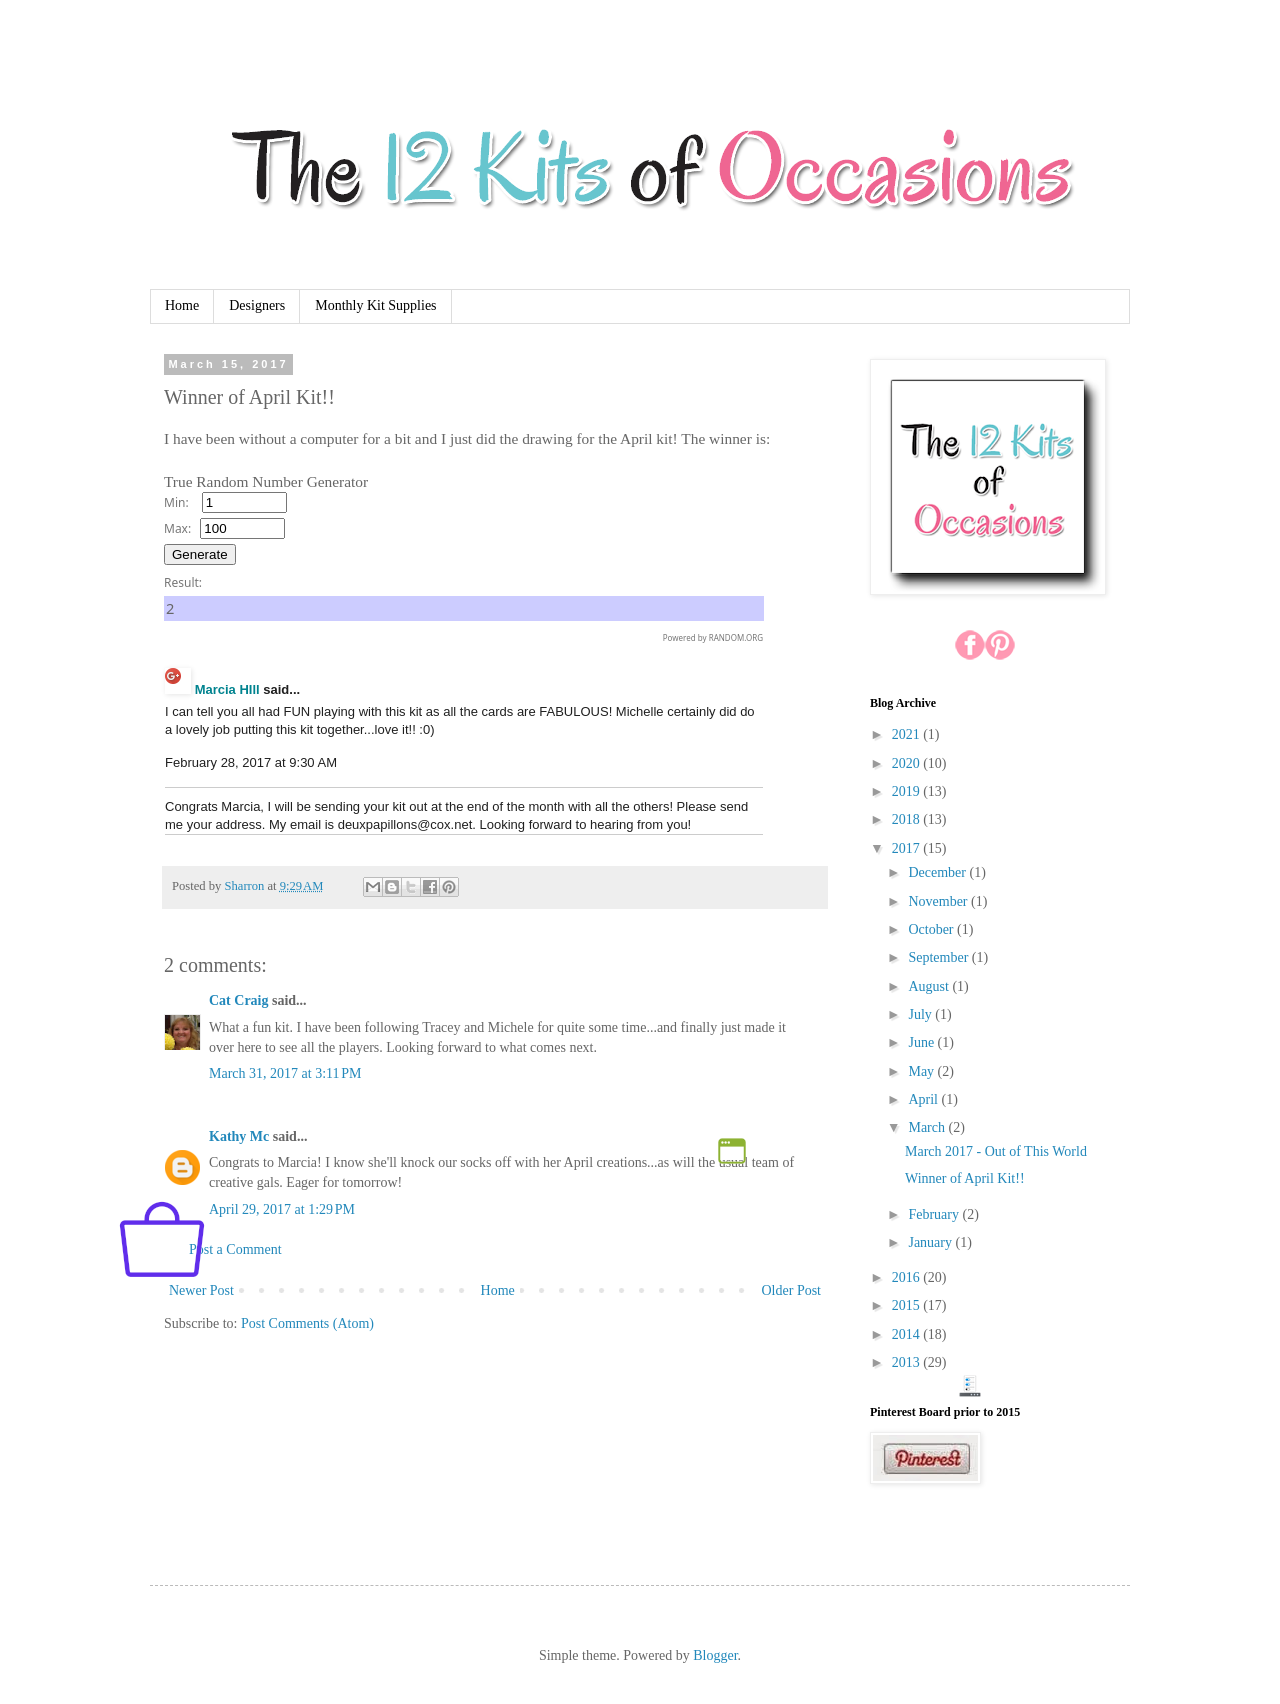 The image size is (1280, 1704). What do you see at coordinates (732, 1151) in the screenshot?
I see `open a new window` at bounding box center [732, 1151].